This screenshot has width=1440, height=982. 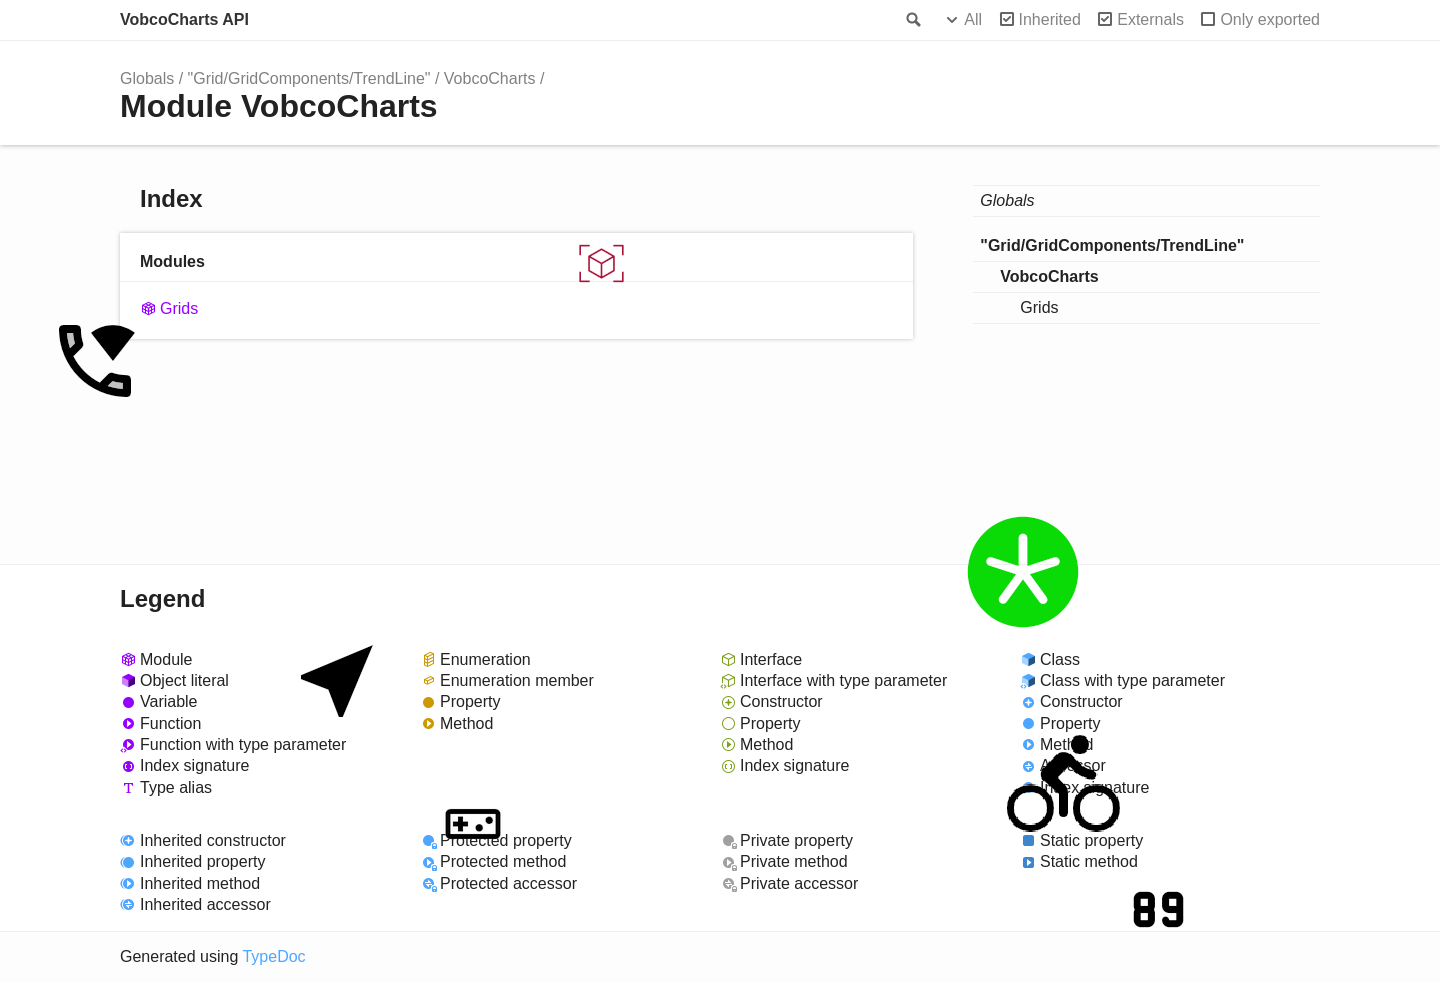 I want to click on scan or capture a 3D object, so click(x=601, y=263).